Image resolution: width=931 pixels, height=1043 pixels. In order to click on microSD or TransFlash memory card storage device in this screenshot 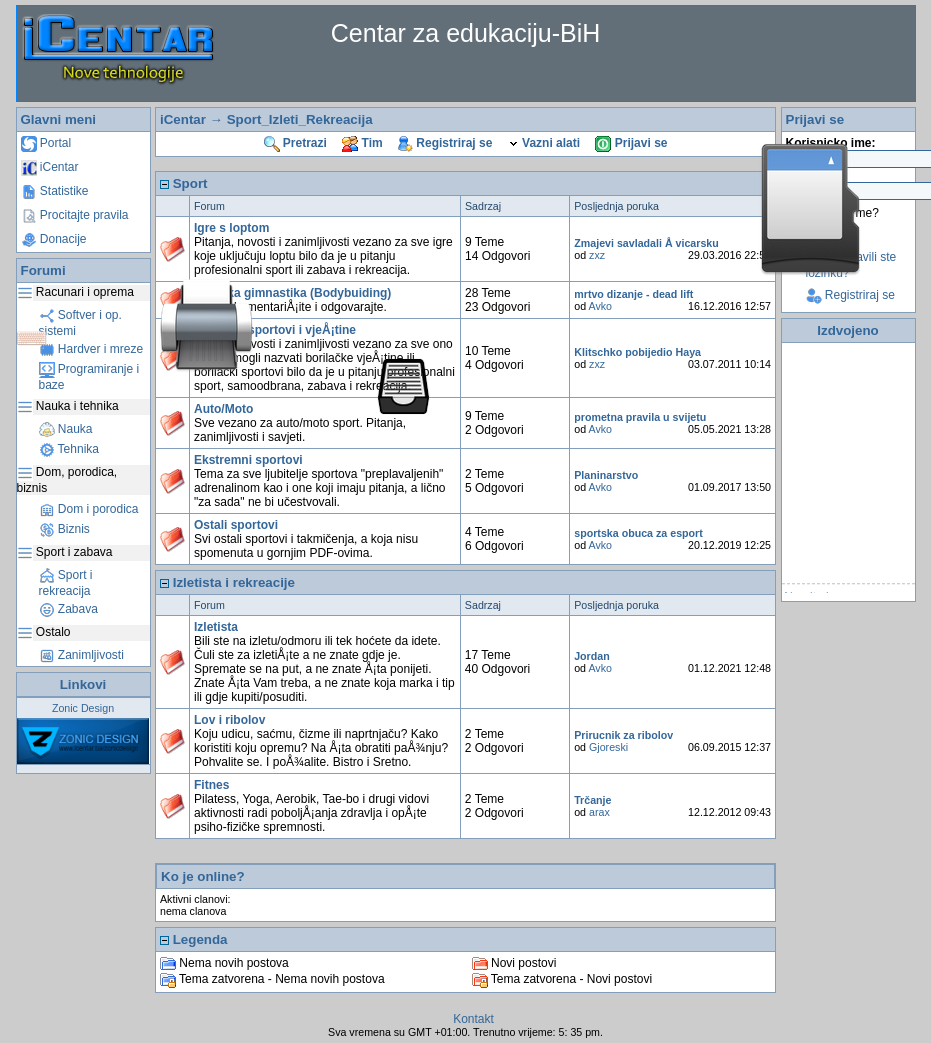, I will do `click(812, 209)`.